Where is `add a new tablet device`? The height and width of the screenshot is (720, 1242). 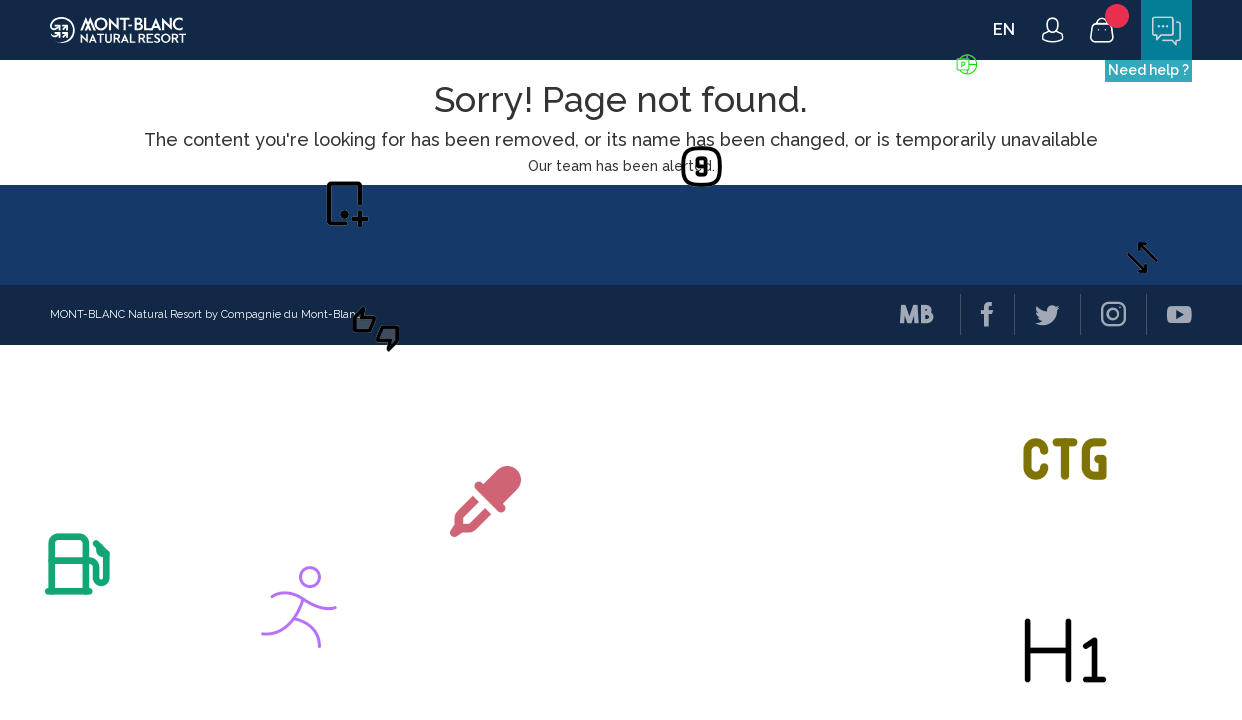
add a new tablet device is located at coordinates (344, 203).